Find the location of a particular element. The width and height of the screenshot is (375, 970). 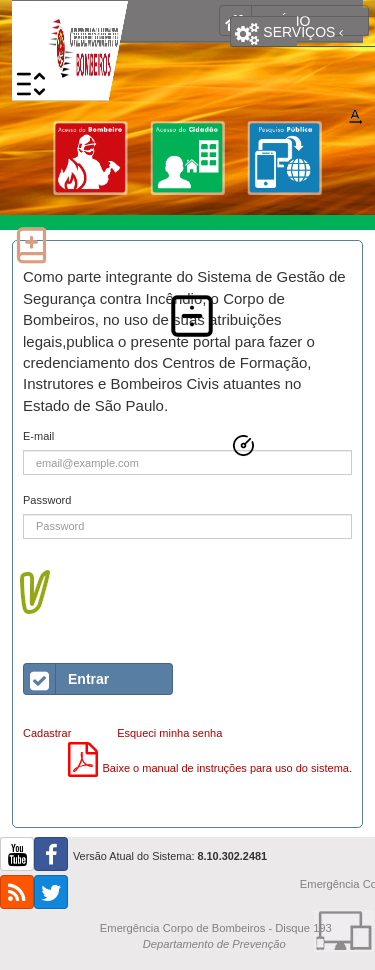

open the Vinted app is located at coordinates (34, 592).